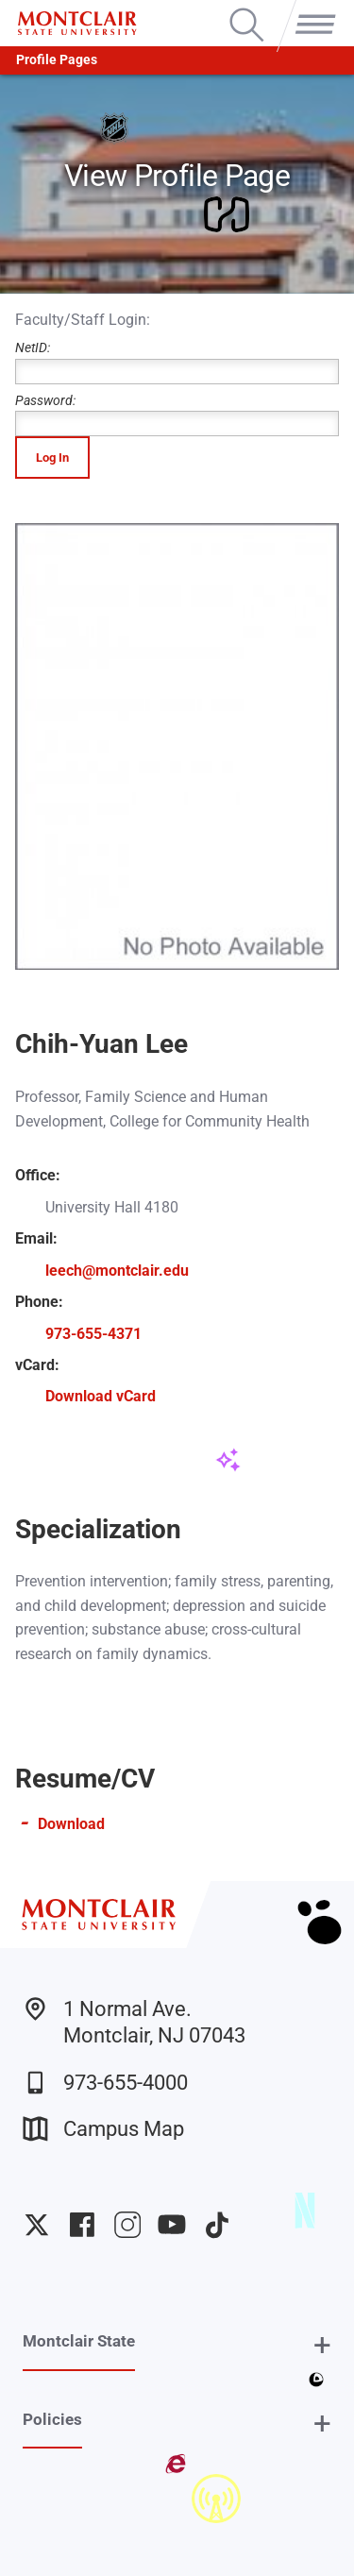  What do you see at coordinates (176, 2464) in the screenshot?
I see `open Internet Explorer browser` at bounding box center [176, 2464].